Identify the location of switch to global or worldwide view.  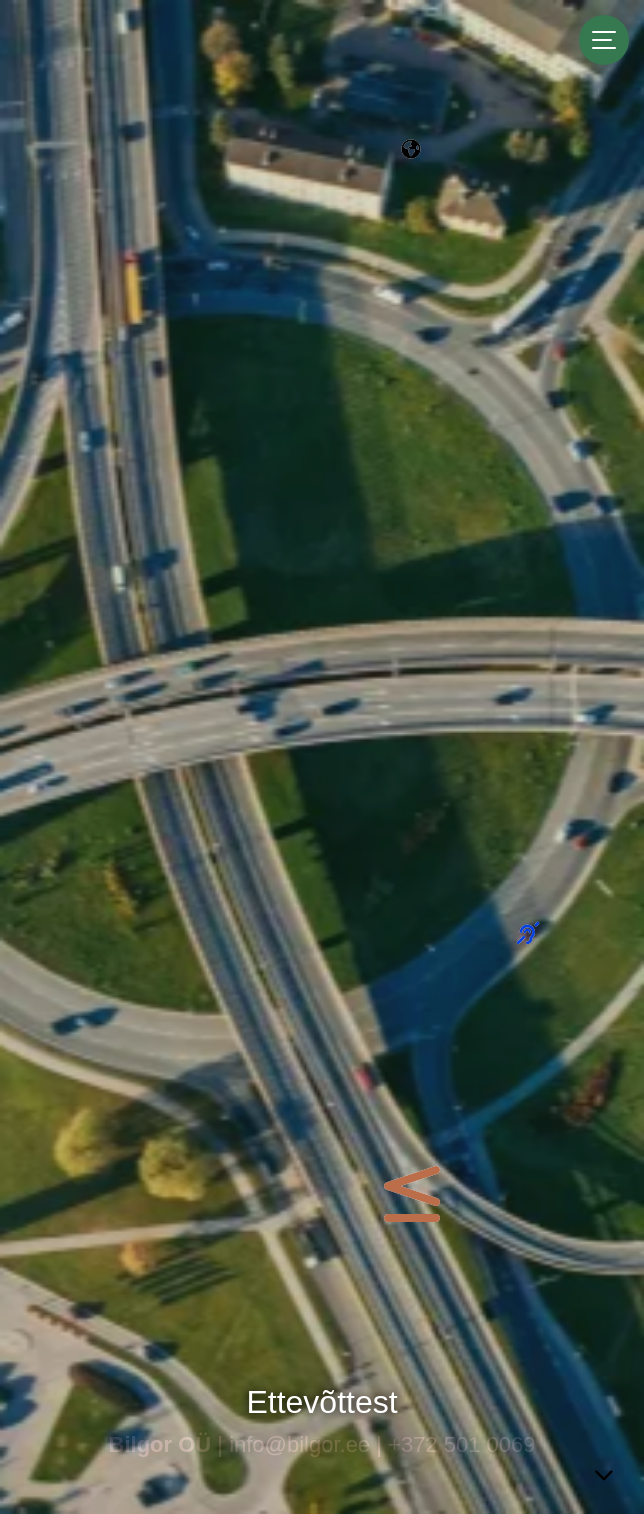
(411, 149).